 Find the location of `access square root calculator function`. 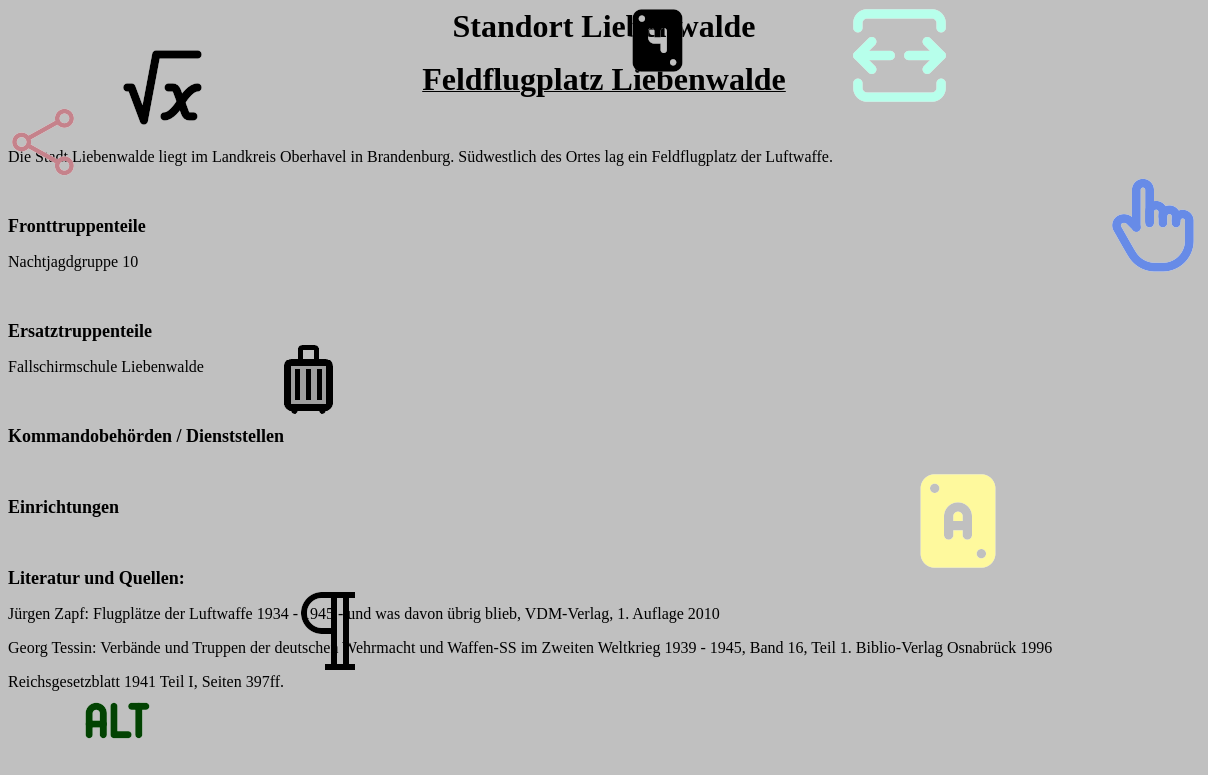

access square root calculator function is located at coordinates (164, 87).